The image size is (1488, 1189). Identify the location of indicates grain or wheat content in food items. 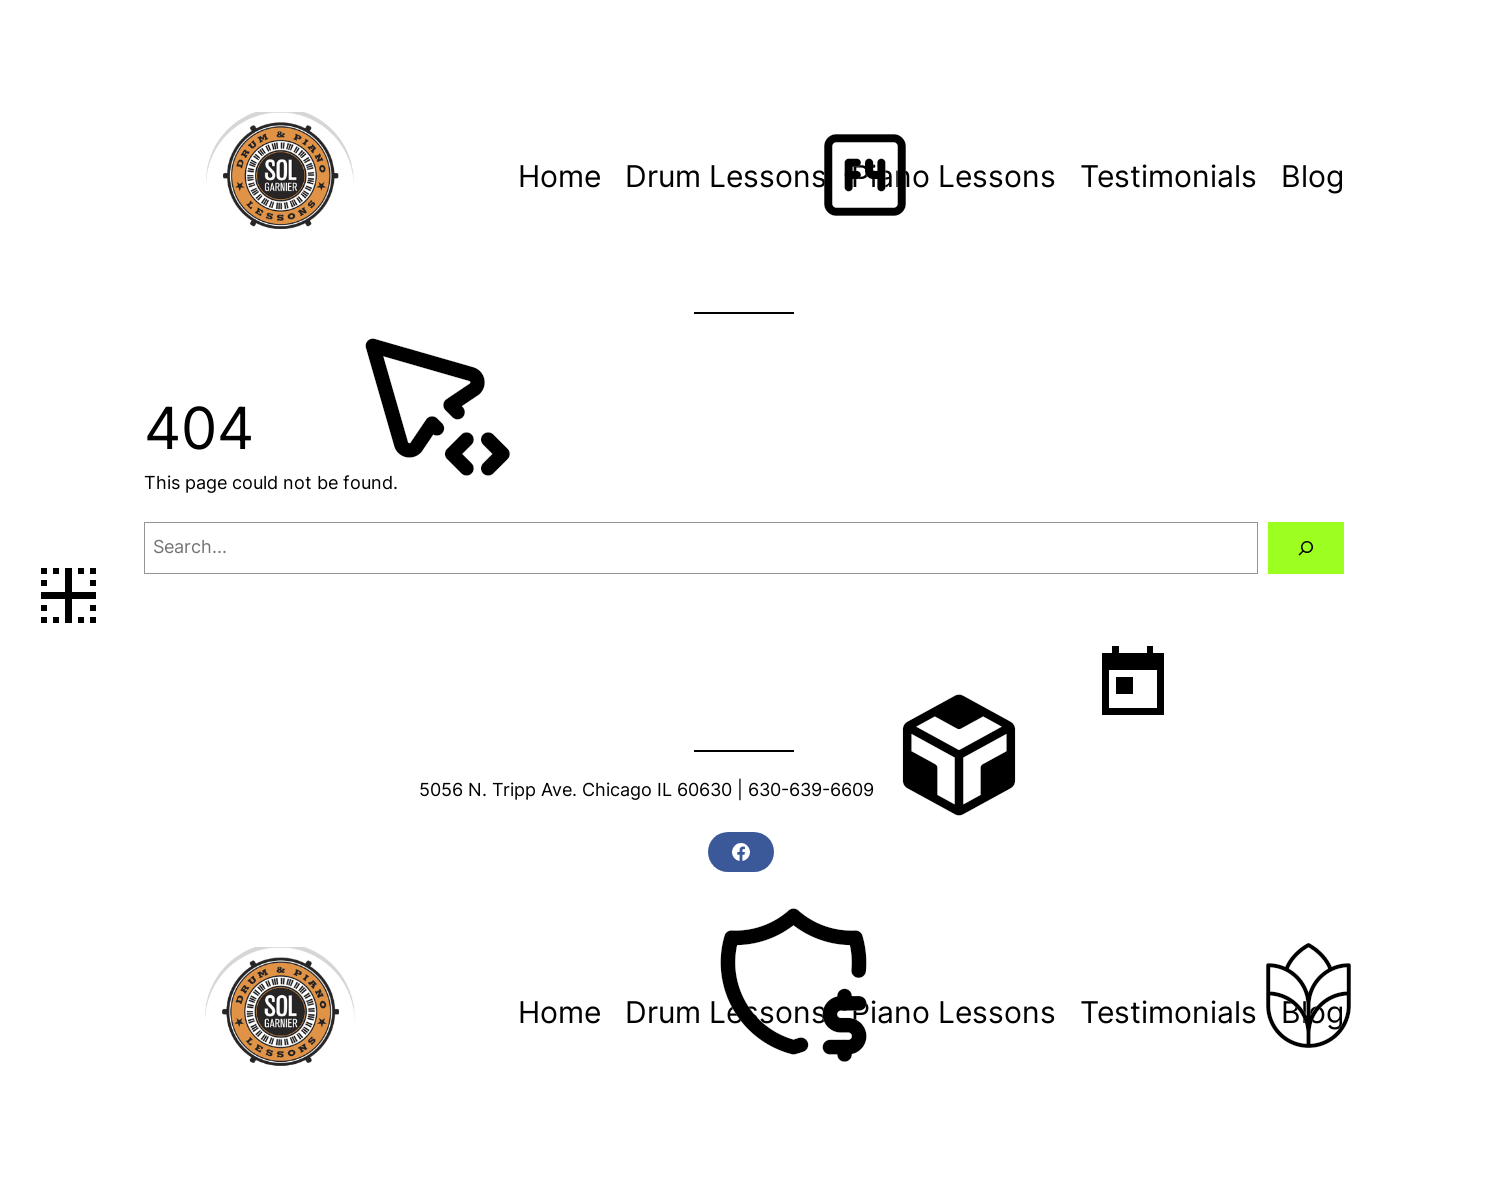
(1308, 997).